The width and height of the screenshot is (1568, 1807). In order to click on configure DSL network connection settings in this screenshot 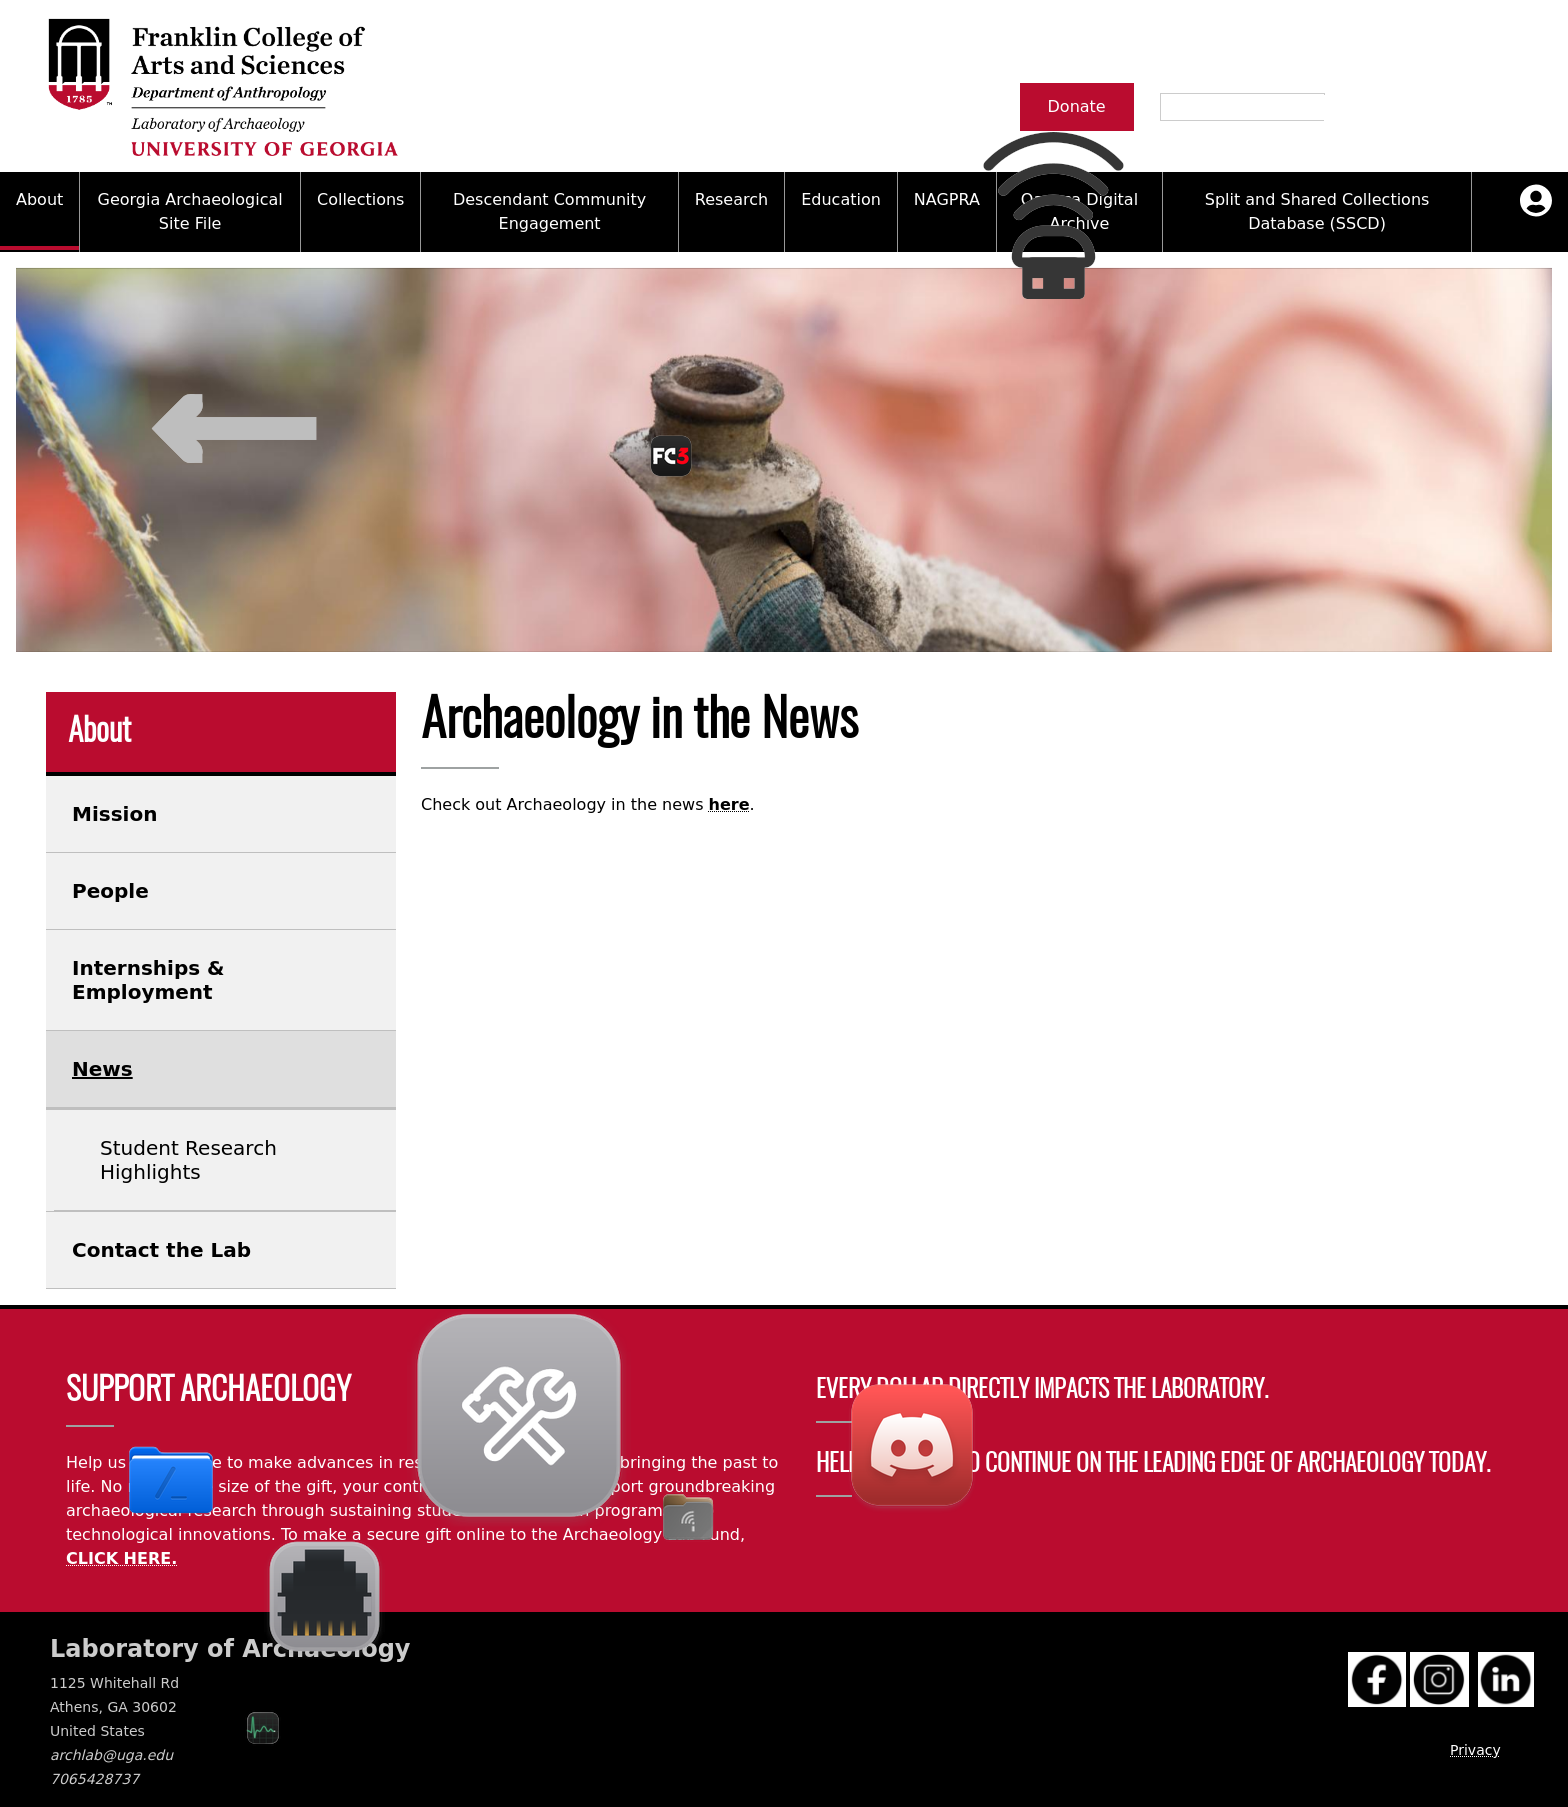, I will do `click(324, 1598)`.